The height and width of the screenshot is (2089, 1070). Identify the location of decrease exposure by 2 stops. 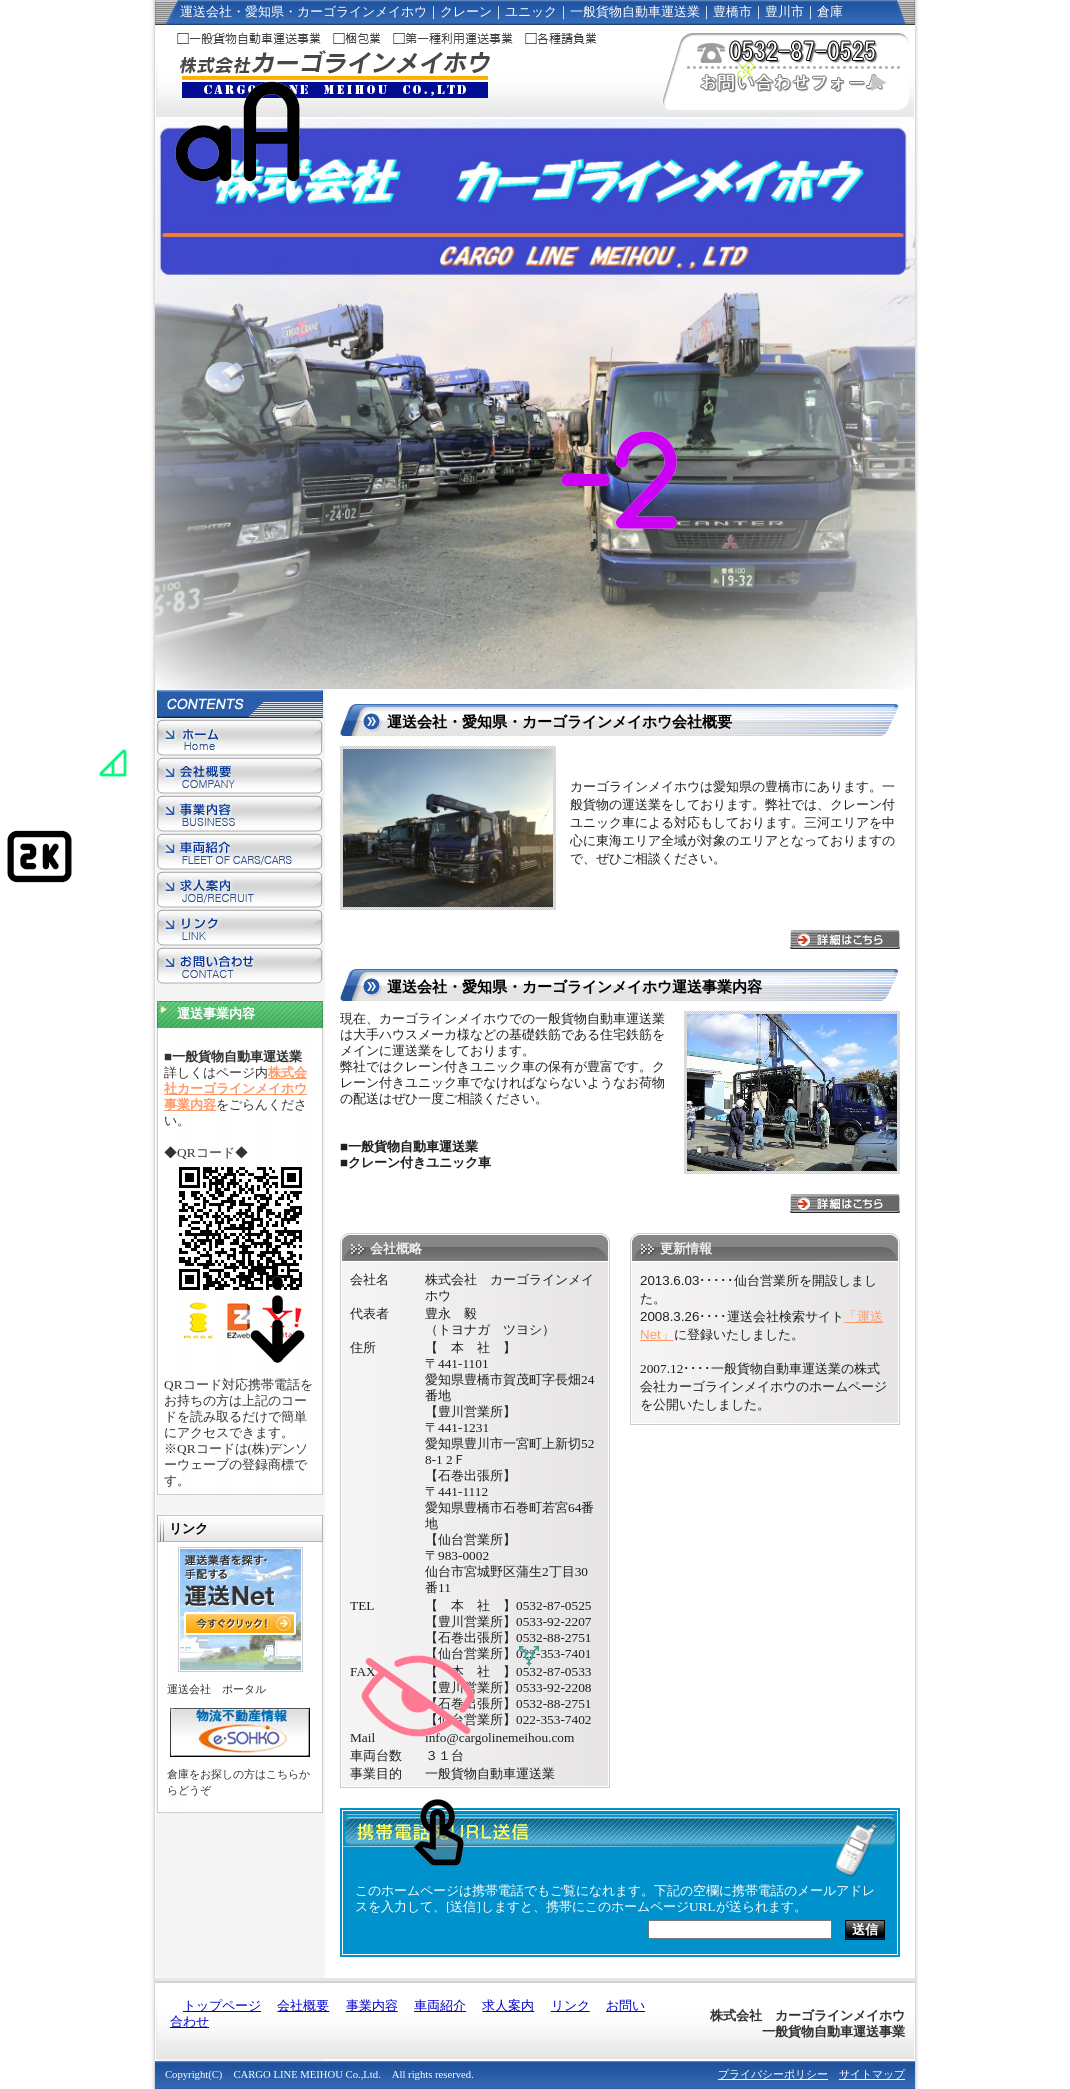
(622, 480).